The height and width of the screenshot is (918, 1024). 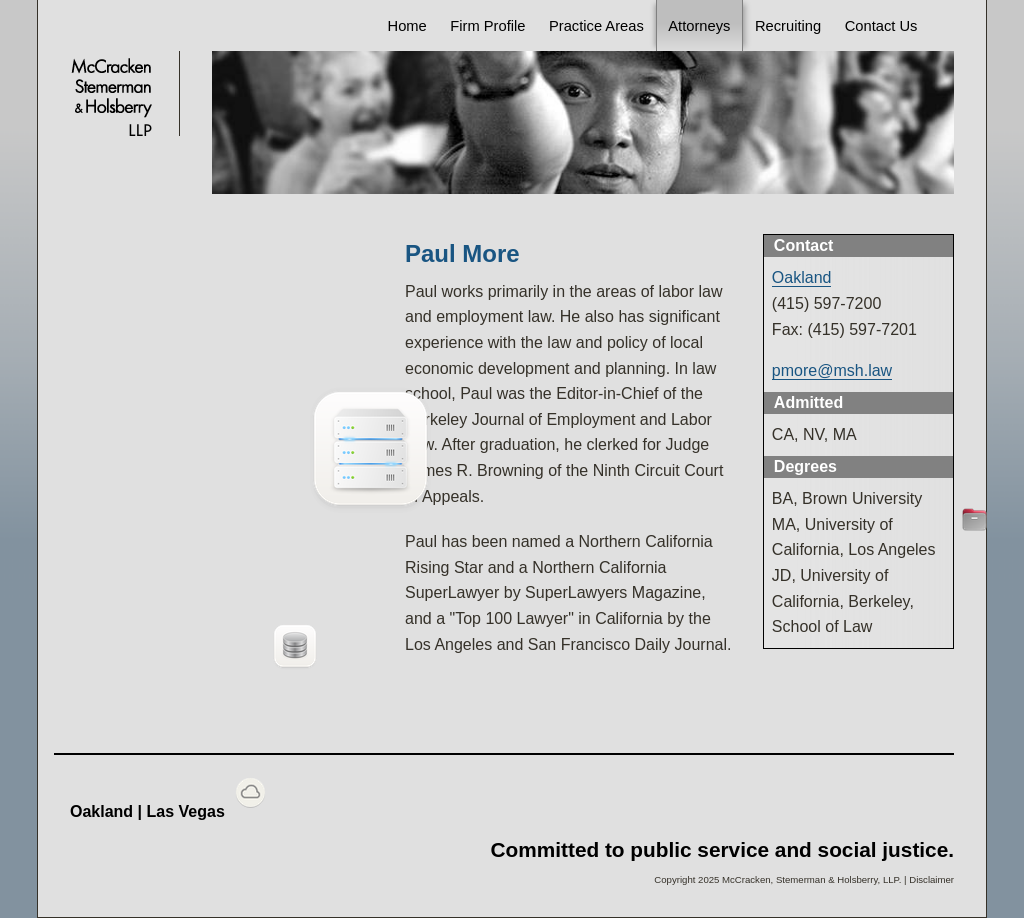 I want to click on open sqlitebrowser database application, so click(x=295, y=646).